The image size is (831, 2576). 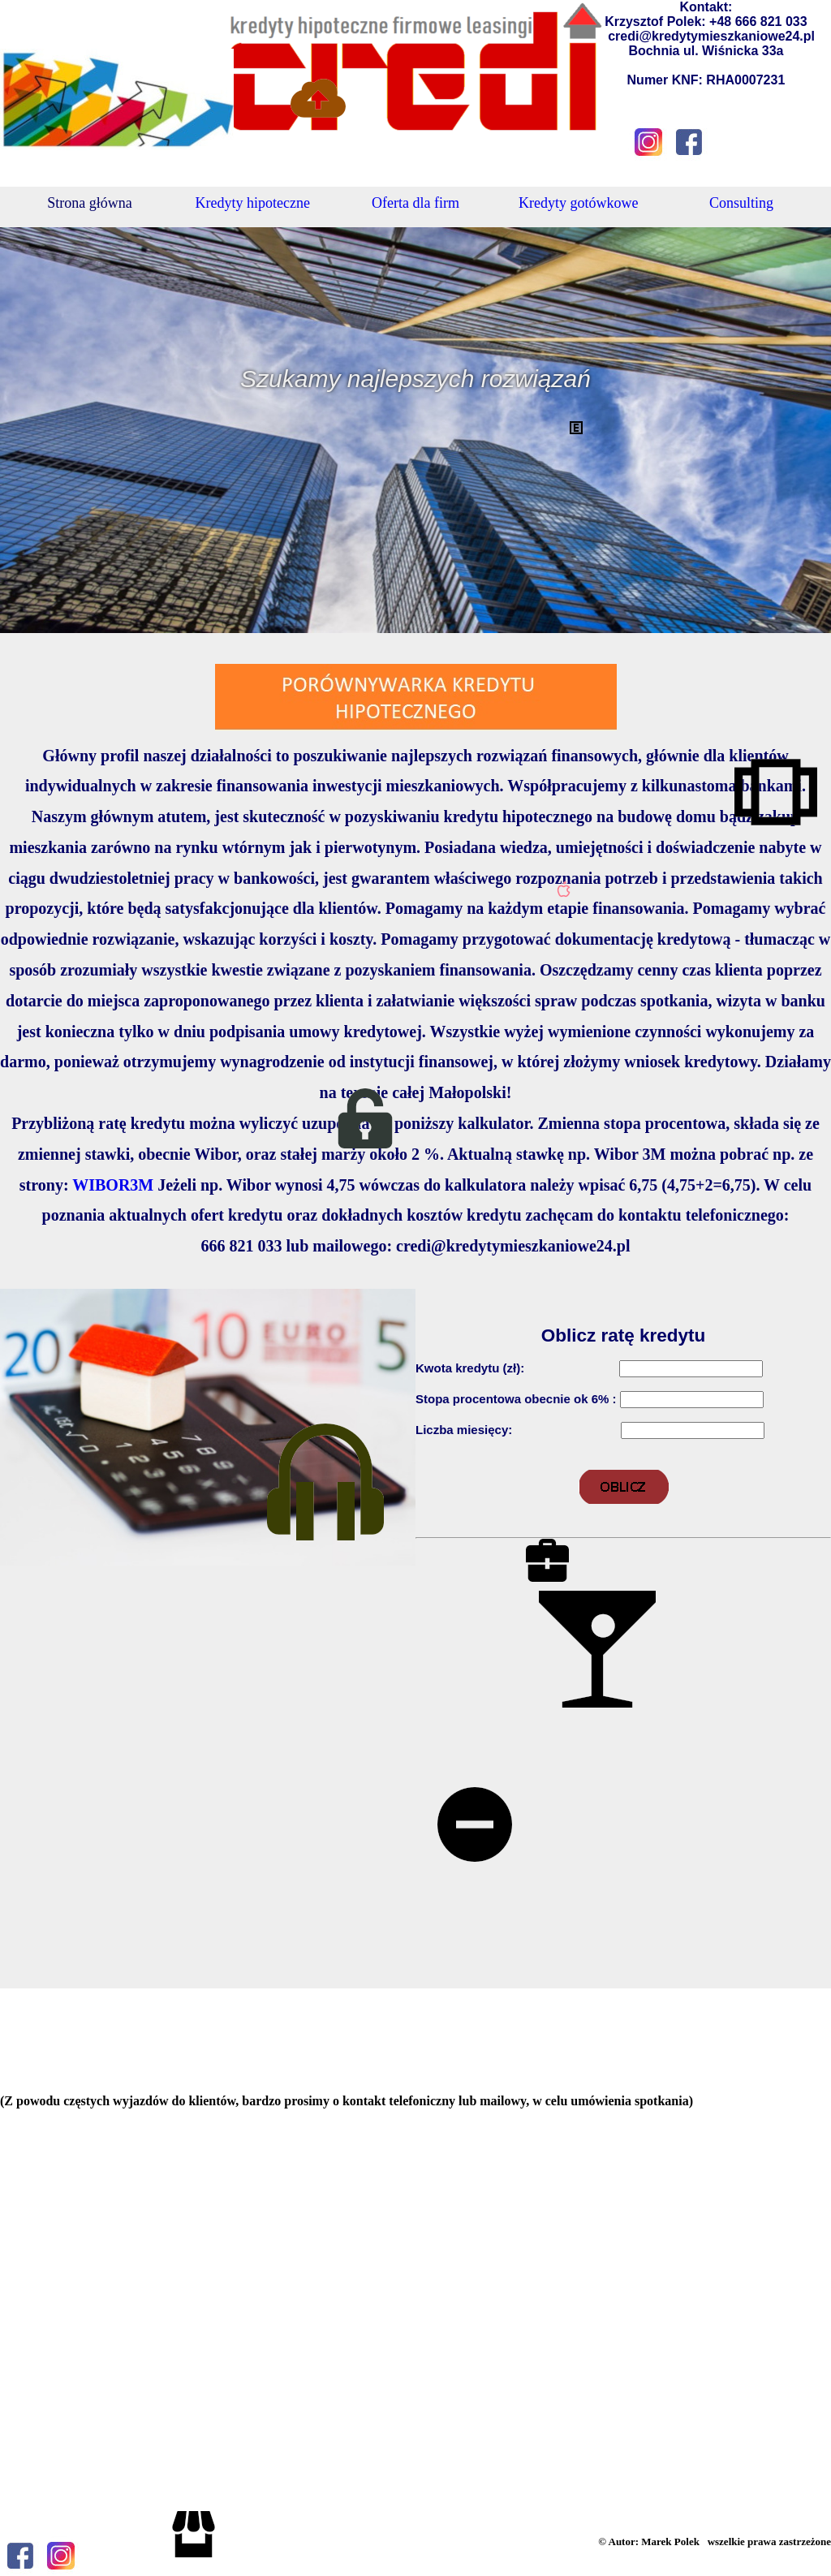 I want to click on view drink menu or beverage options, so click(x=597, y=1649).